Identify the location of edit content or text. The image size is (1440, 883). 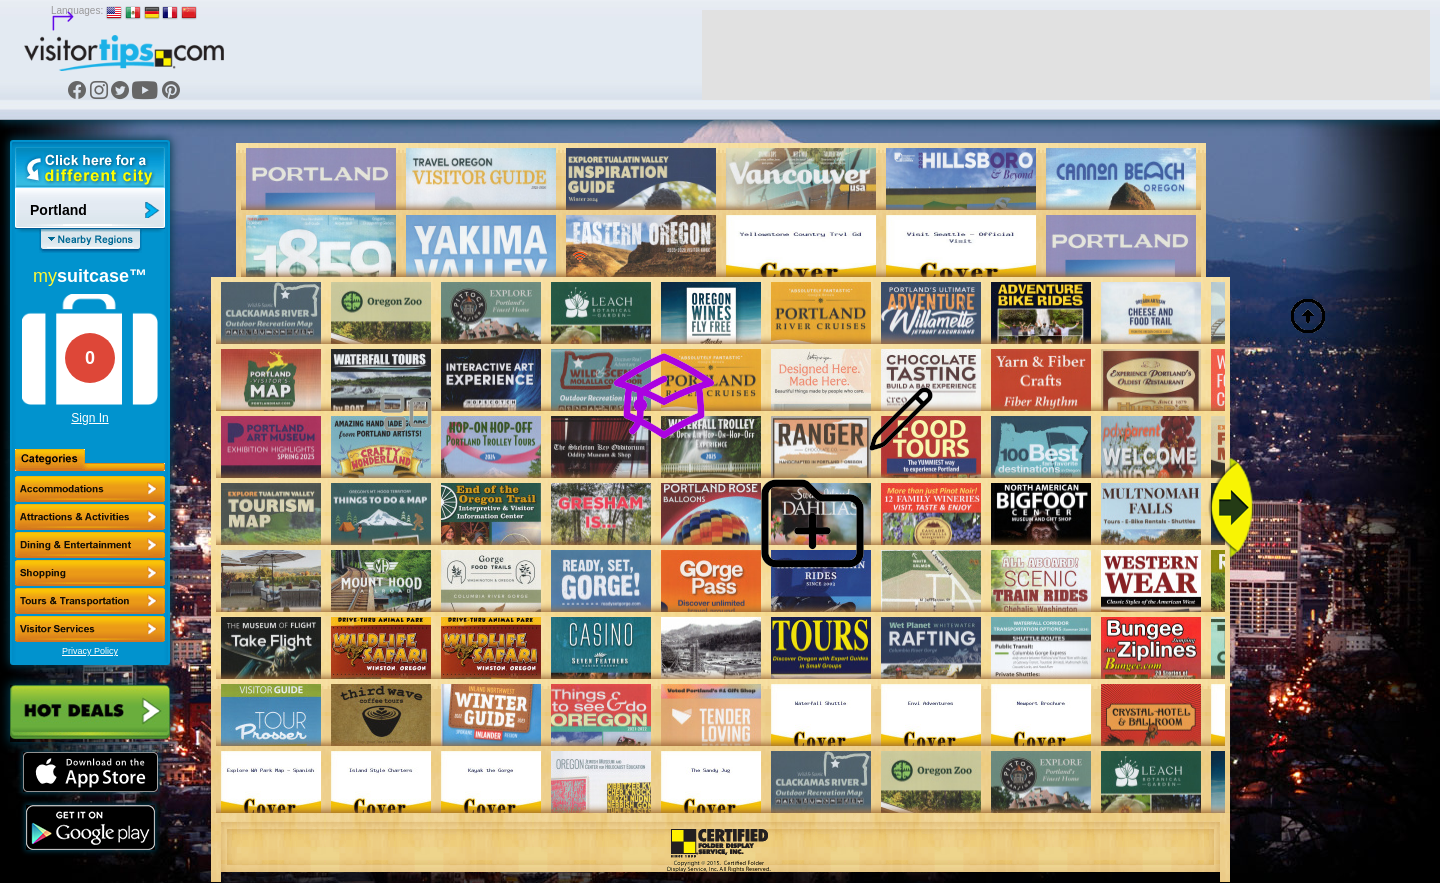
(901, 419).